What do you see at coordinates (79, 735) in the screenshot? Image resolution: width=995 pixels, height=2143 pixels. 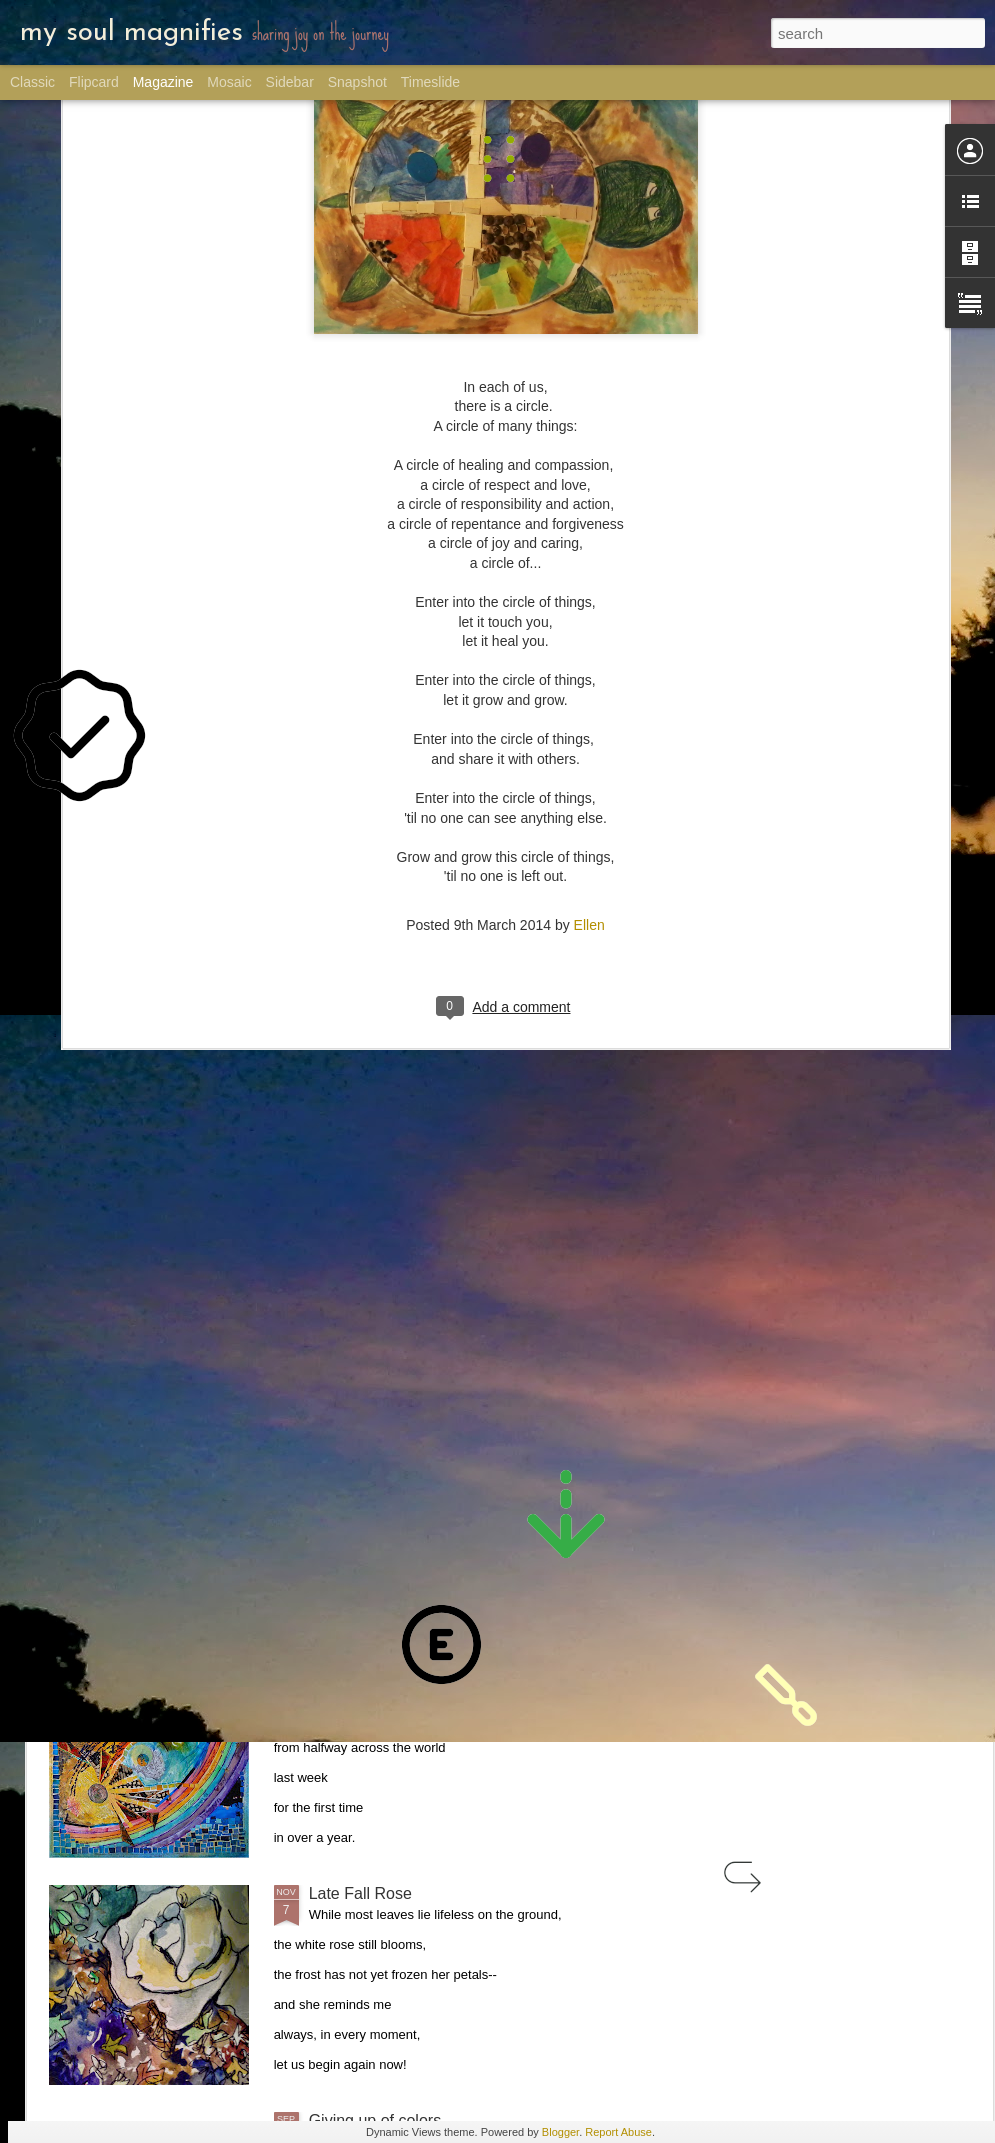 I see `indicates a verified account or identity` at bounding box center [79, 735].